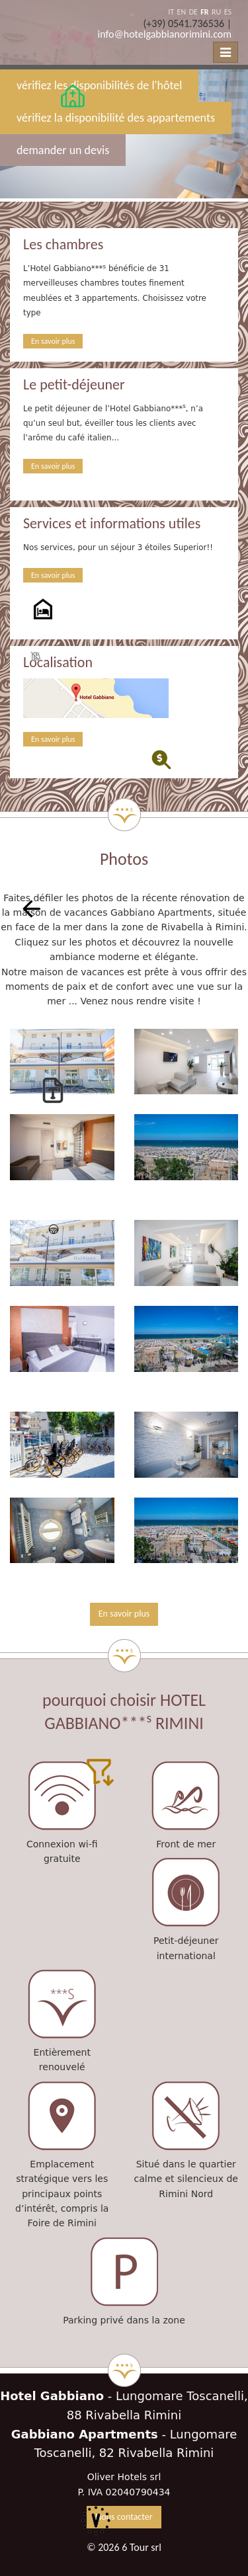 The height and width of the screenshot is (2576, 248). I want to click on view nearby churches or places of worship, so click(73, 97).